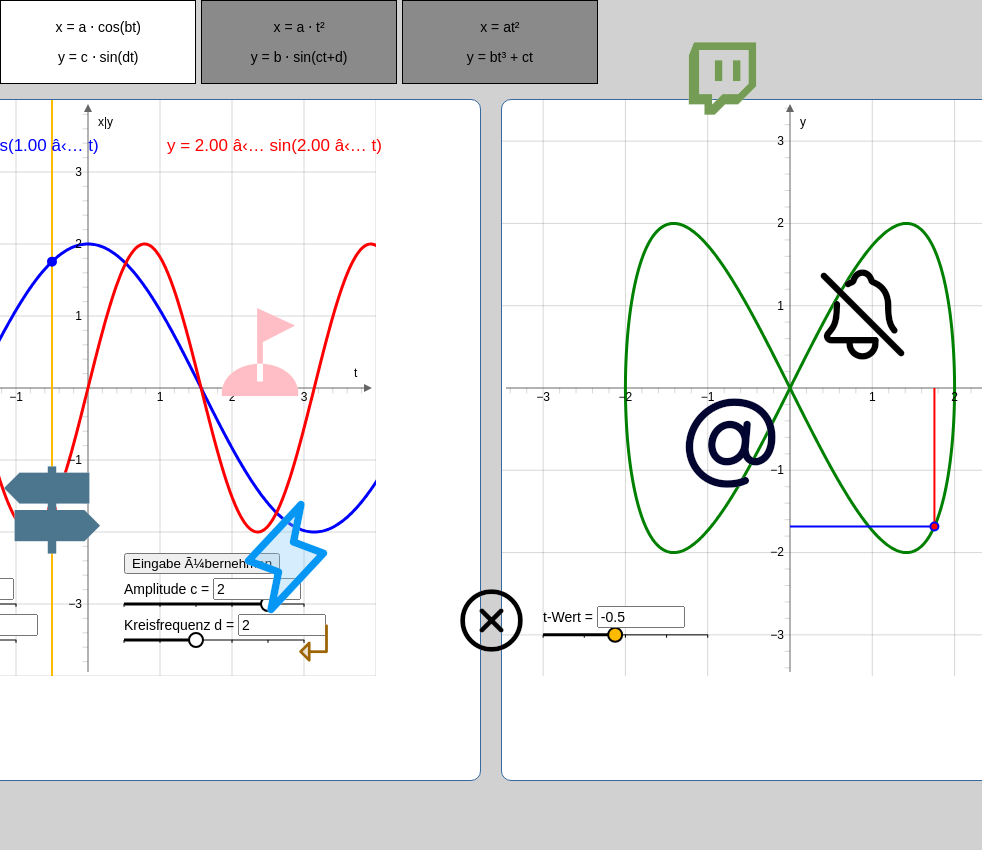 The width and height of the screenshot is (982, 850). I want to click on return to previous line or entry, so click(315, 643).